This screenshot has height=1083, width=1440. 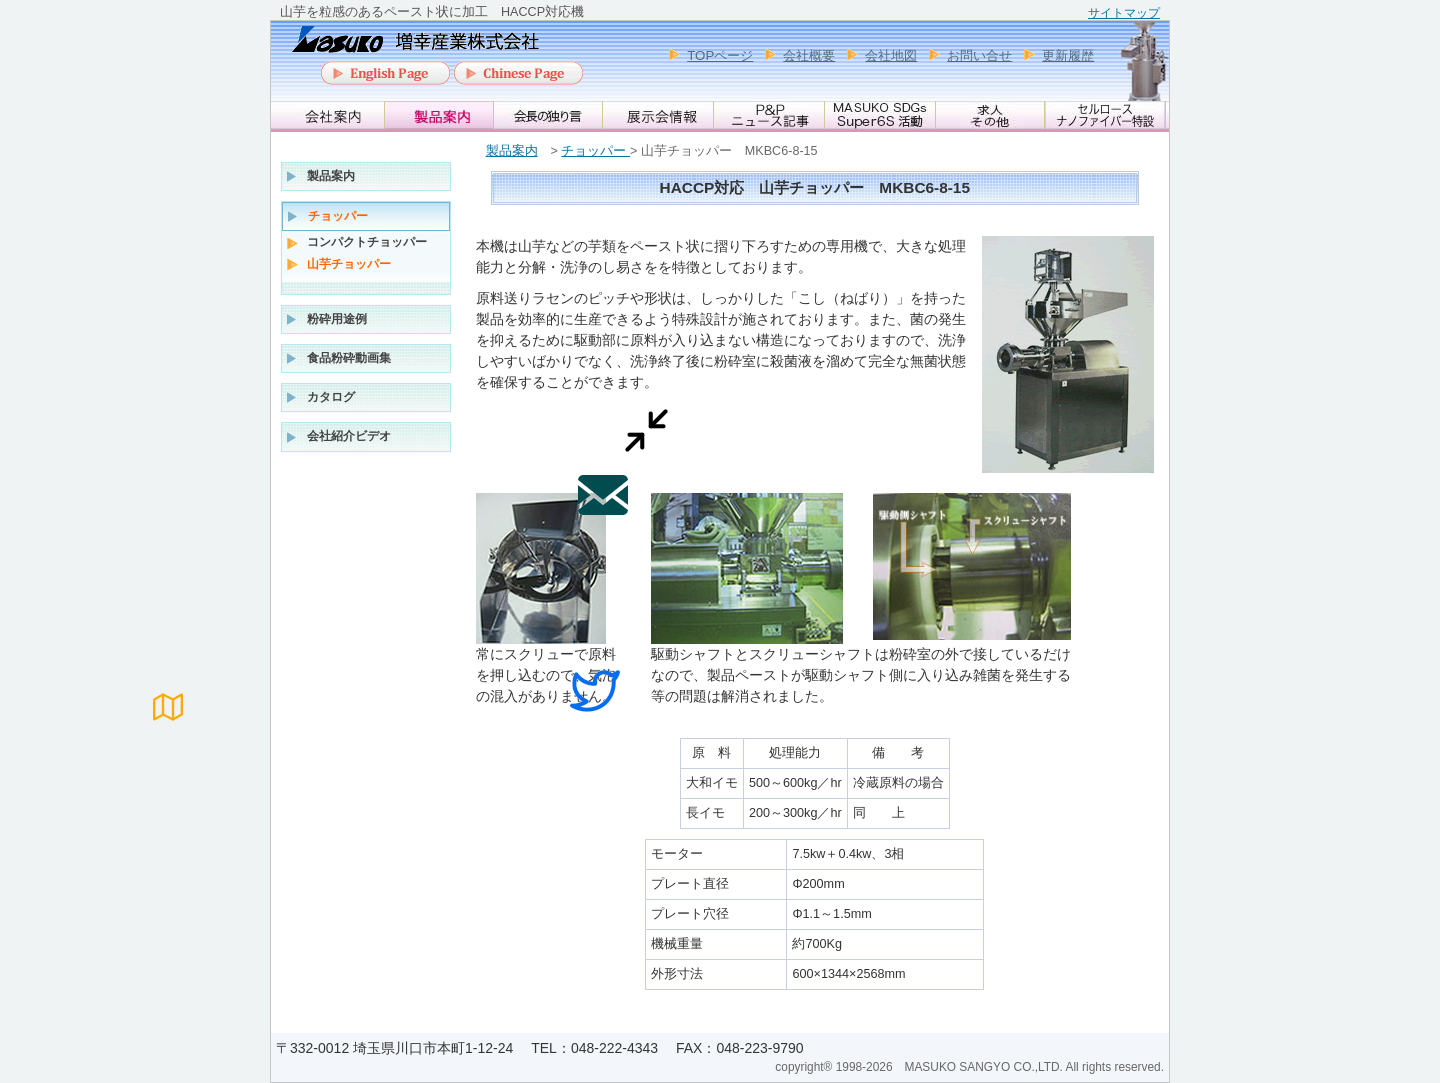 What do you see at coordinates (595, 691) in the screenshot?
I see `open Twitter app or profile` at bounding box center [595, 691].